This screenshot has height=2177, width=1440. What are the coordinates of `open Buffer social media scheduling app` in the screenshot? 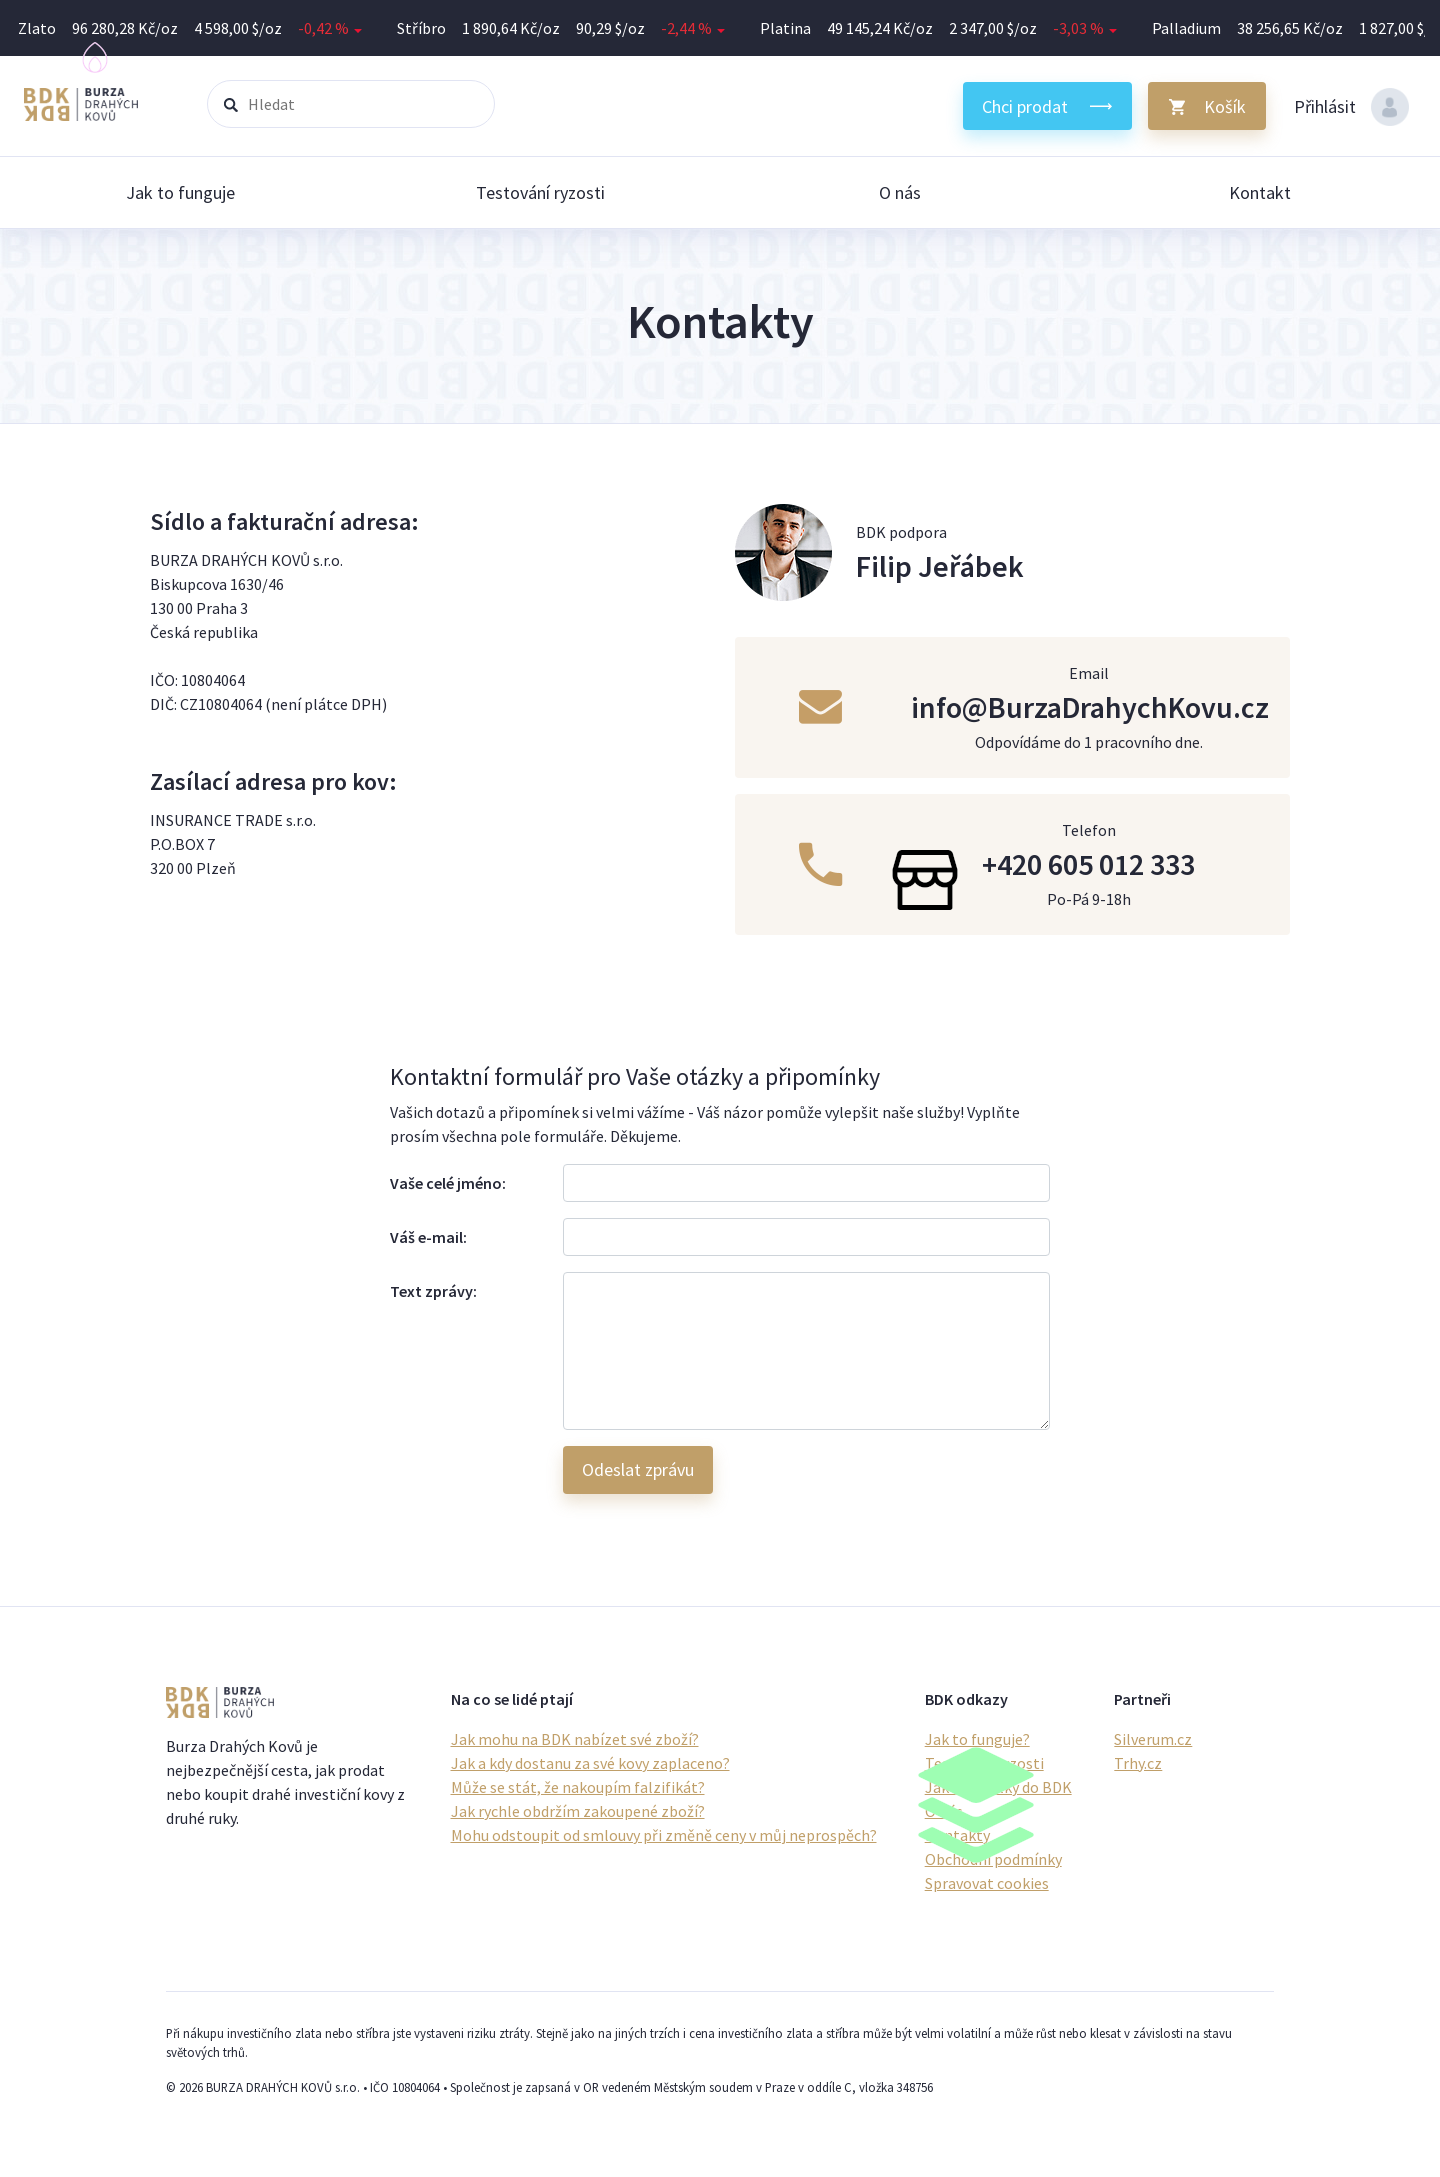 It's located at (976, 1805).